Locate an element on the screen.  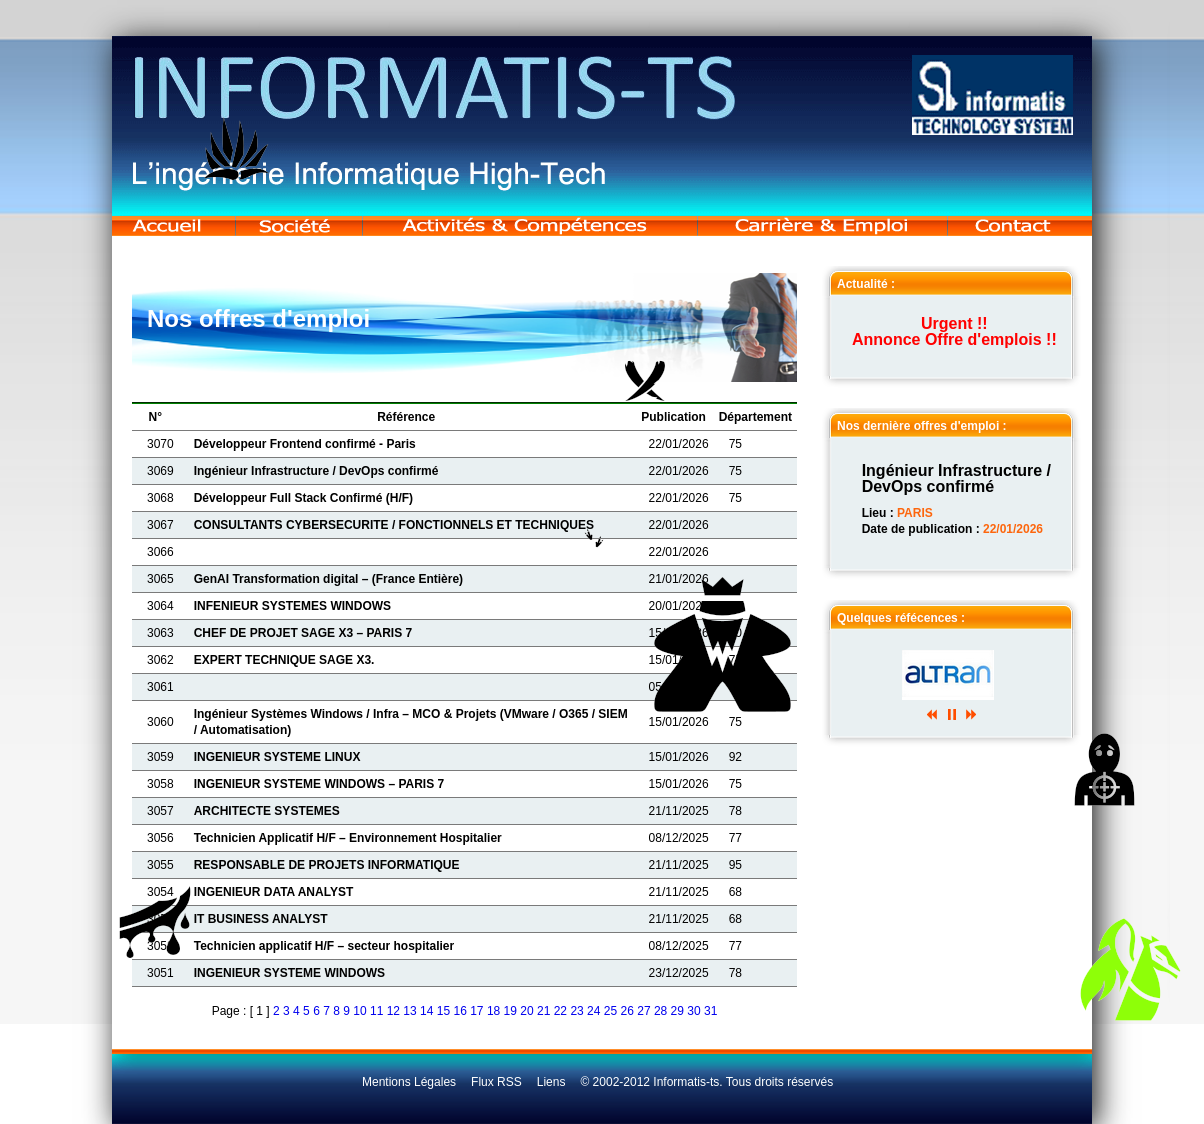
select the king piece in a board game is located at coordinates (722, 648).